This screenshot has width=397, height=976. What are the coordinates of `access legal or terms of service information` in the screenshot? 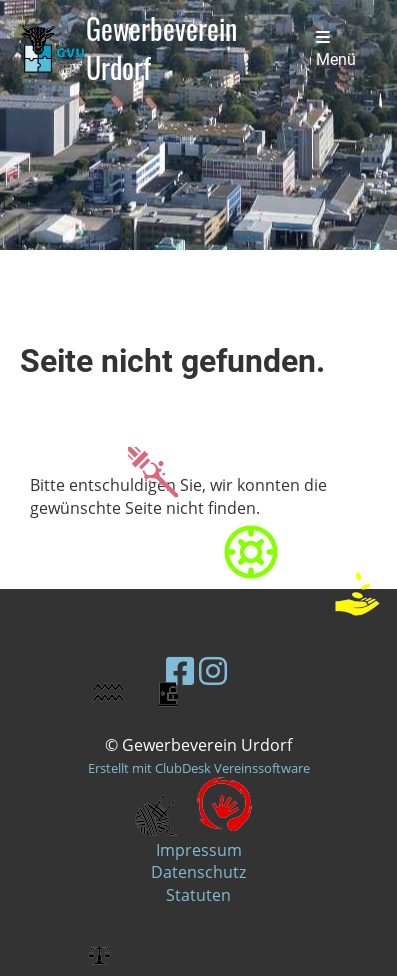 It's located at (99, 954).